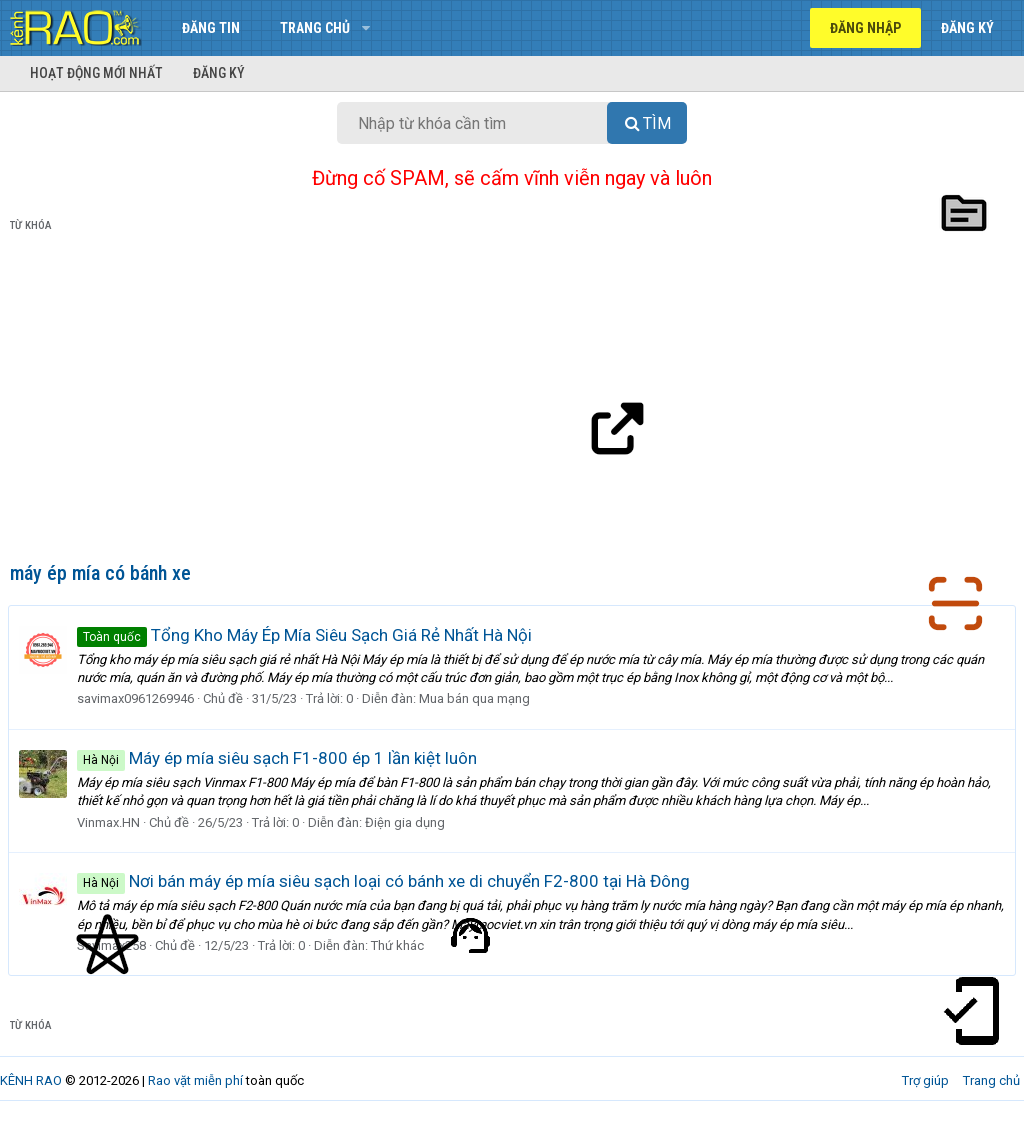 This screenshot has width=1024, height=1121. I want to click on select or apply a pentagram symbol, so click(107, 947).